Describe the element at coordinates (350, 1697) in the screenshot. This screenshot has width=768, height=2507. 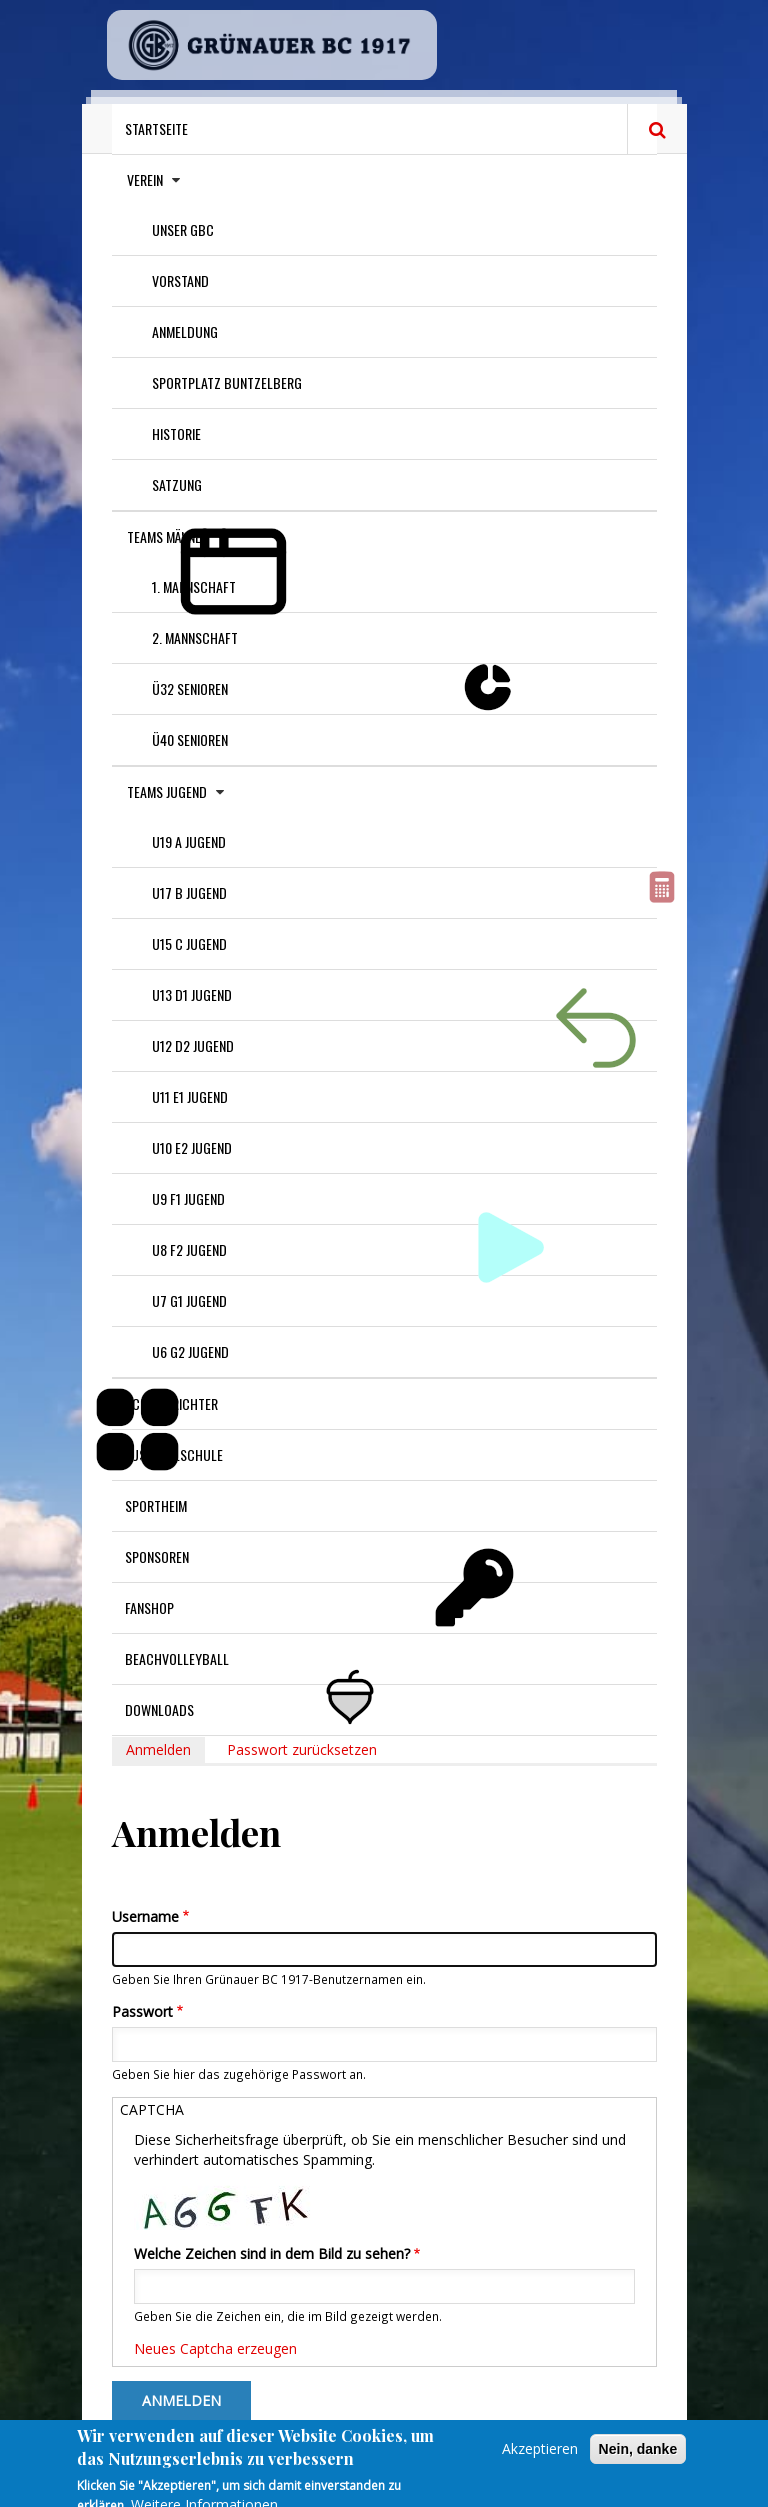
I see `nature or outdoors category indicator` at that location.